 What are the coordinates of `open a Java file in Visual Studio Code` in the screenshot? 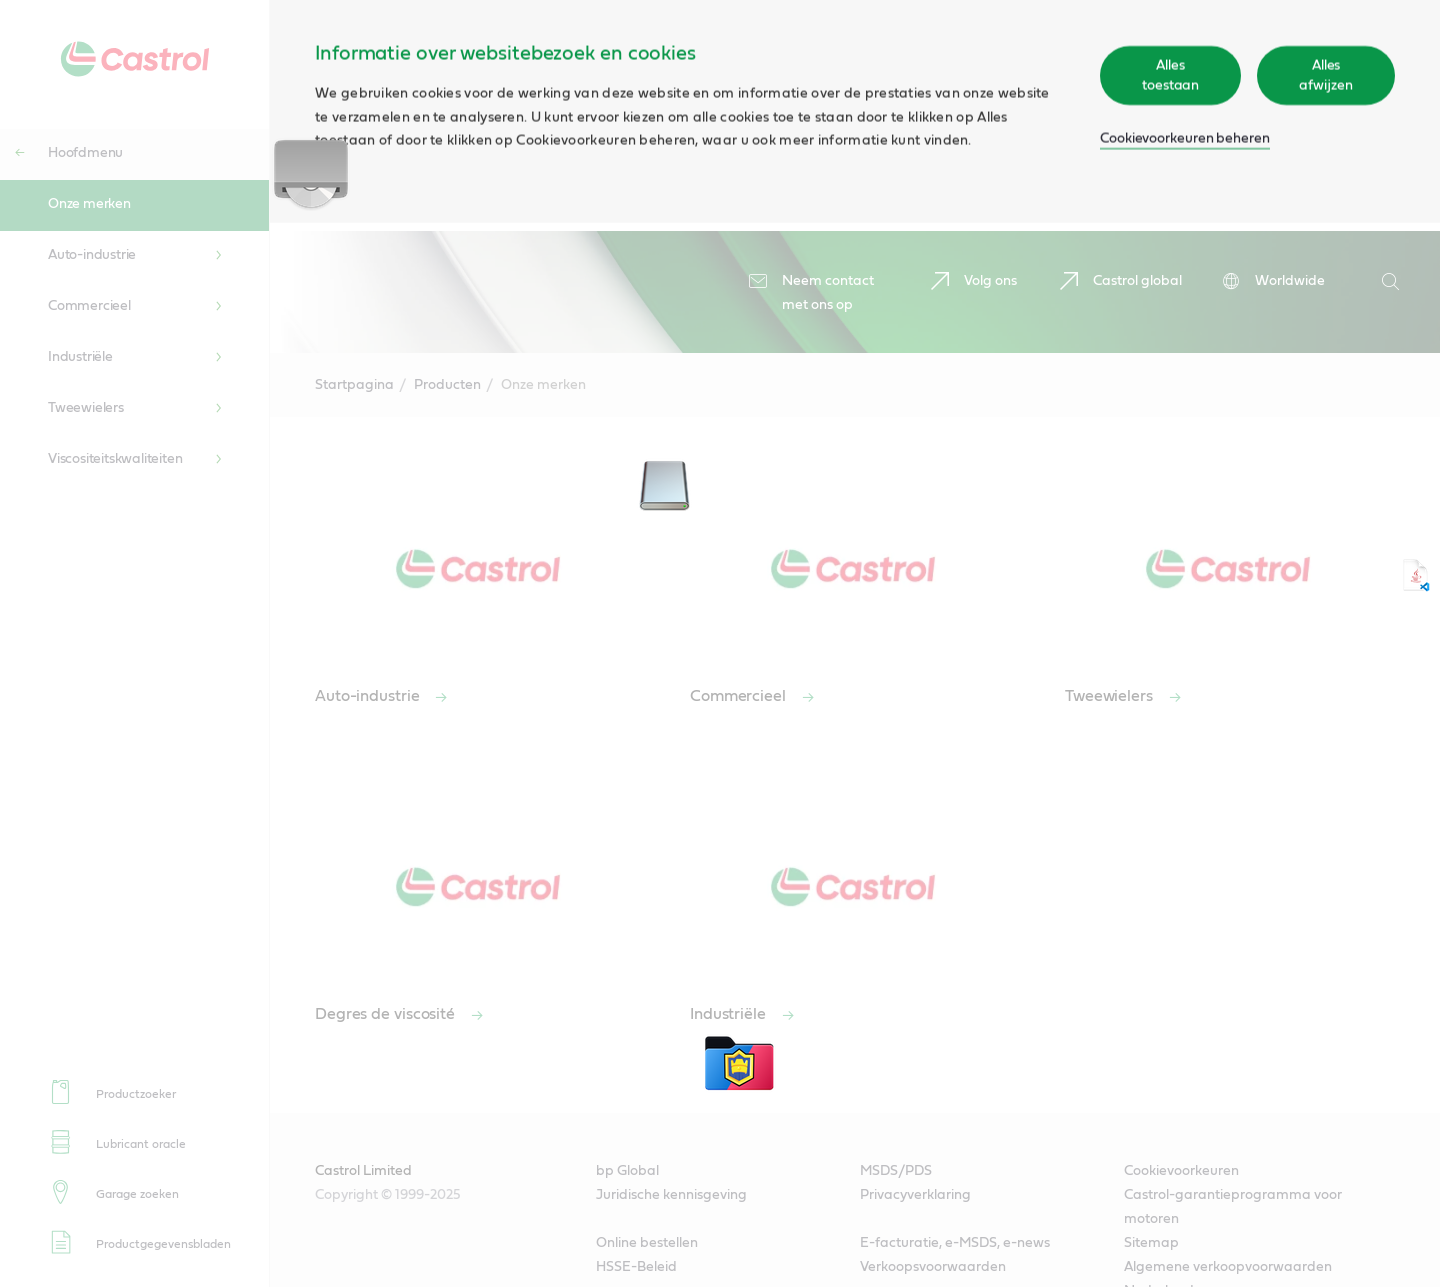 It's located at (1415, 575).